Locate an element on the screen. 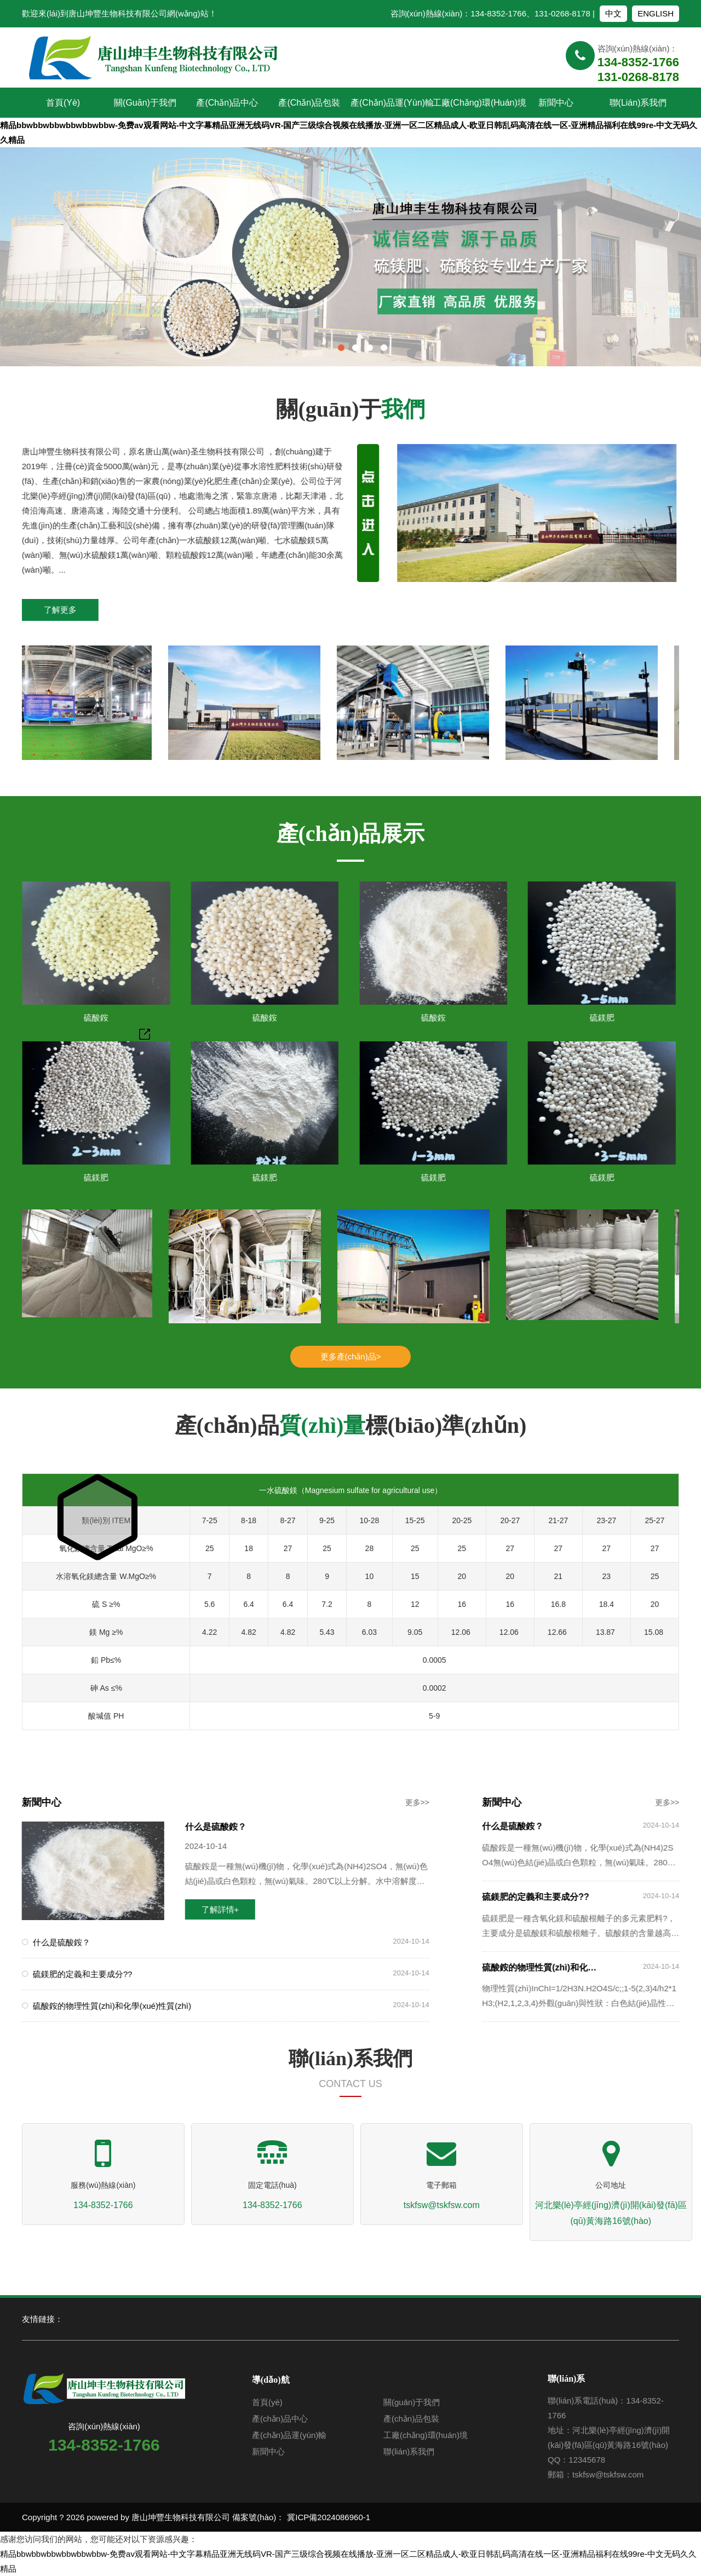 This screenshot has height=2576, width=701. generic shape or container element is located at coordinates (97, 1517).